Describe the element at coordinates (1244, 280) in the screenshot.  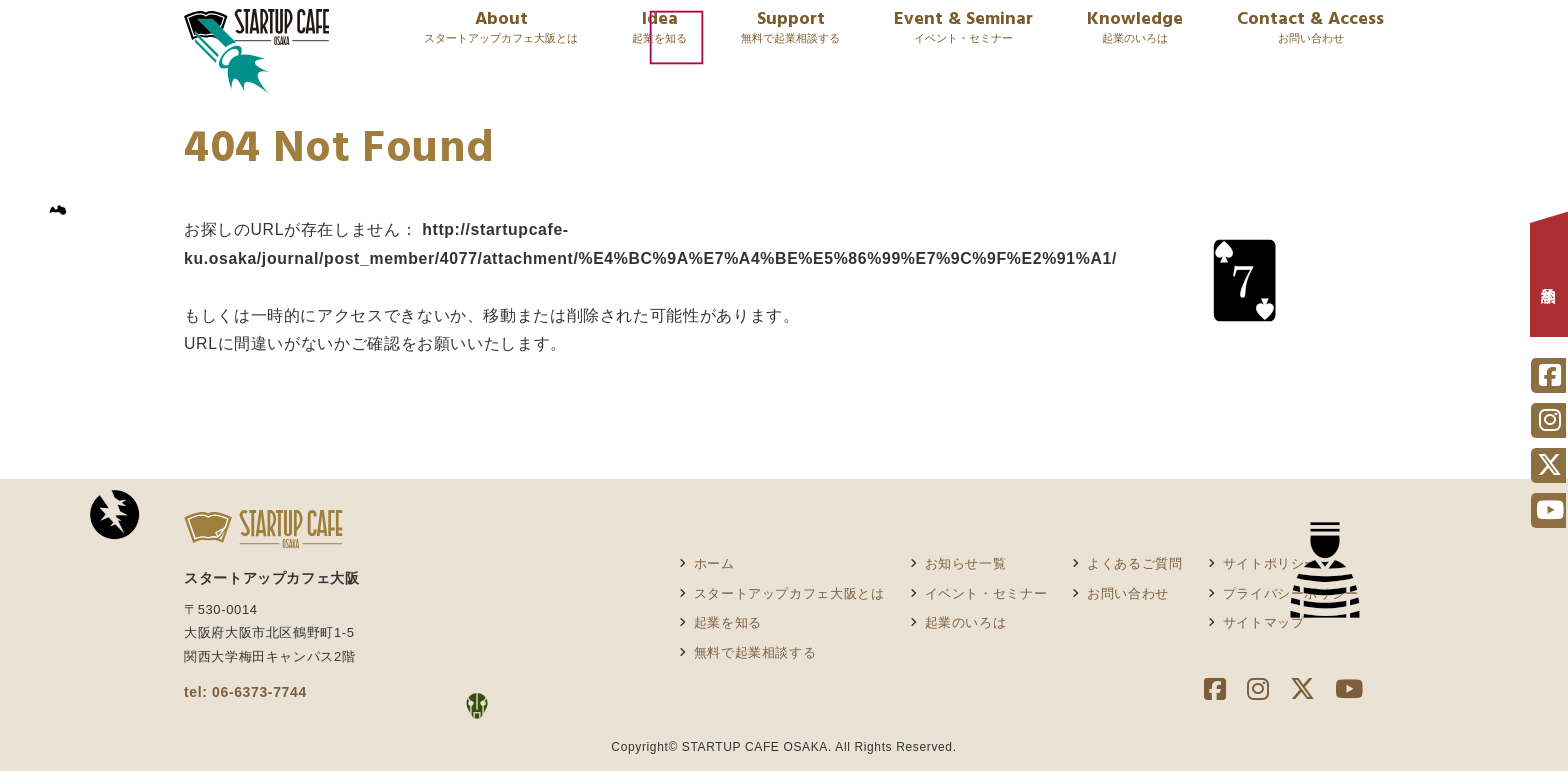
I see `seven of spades playing card` at that location.